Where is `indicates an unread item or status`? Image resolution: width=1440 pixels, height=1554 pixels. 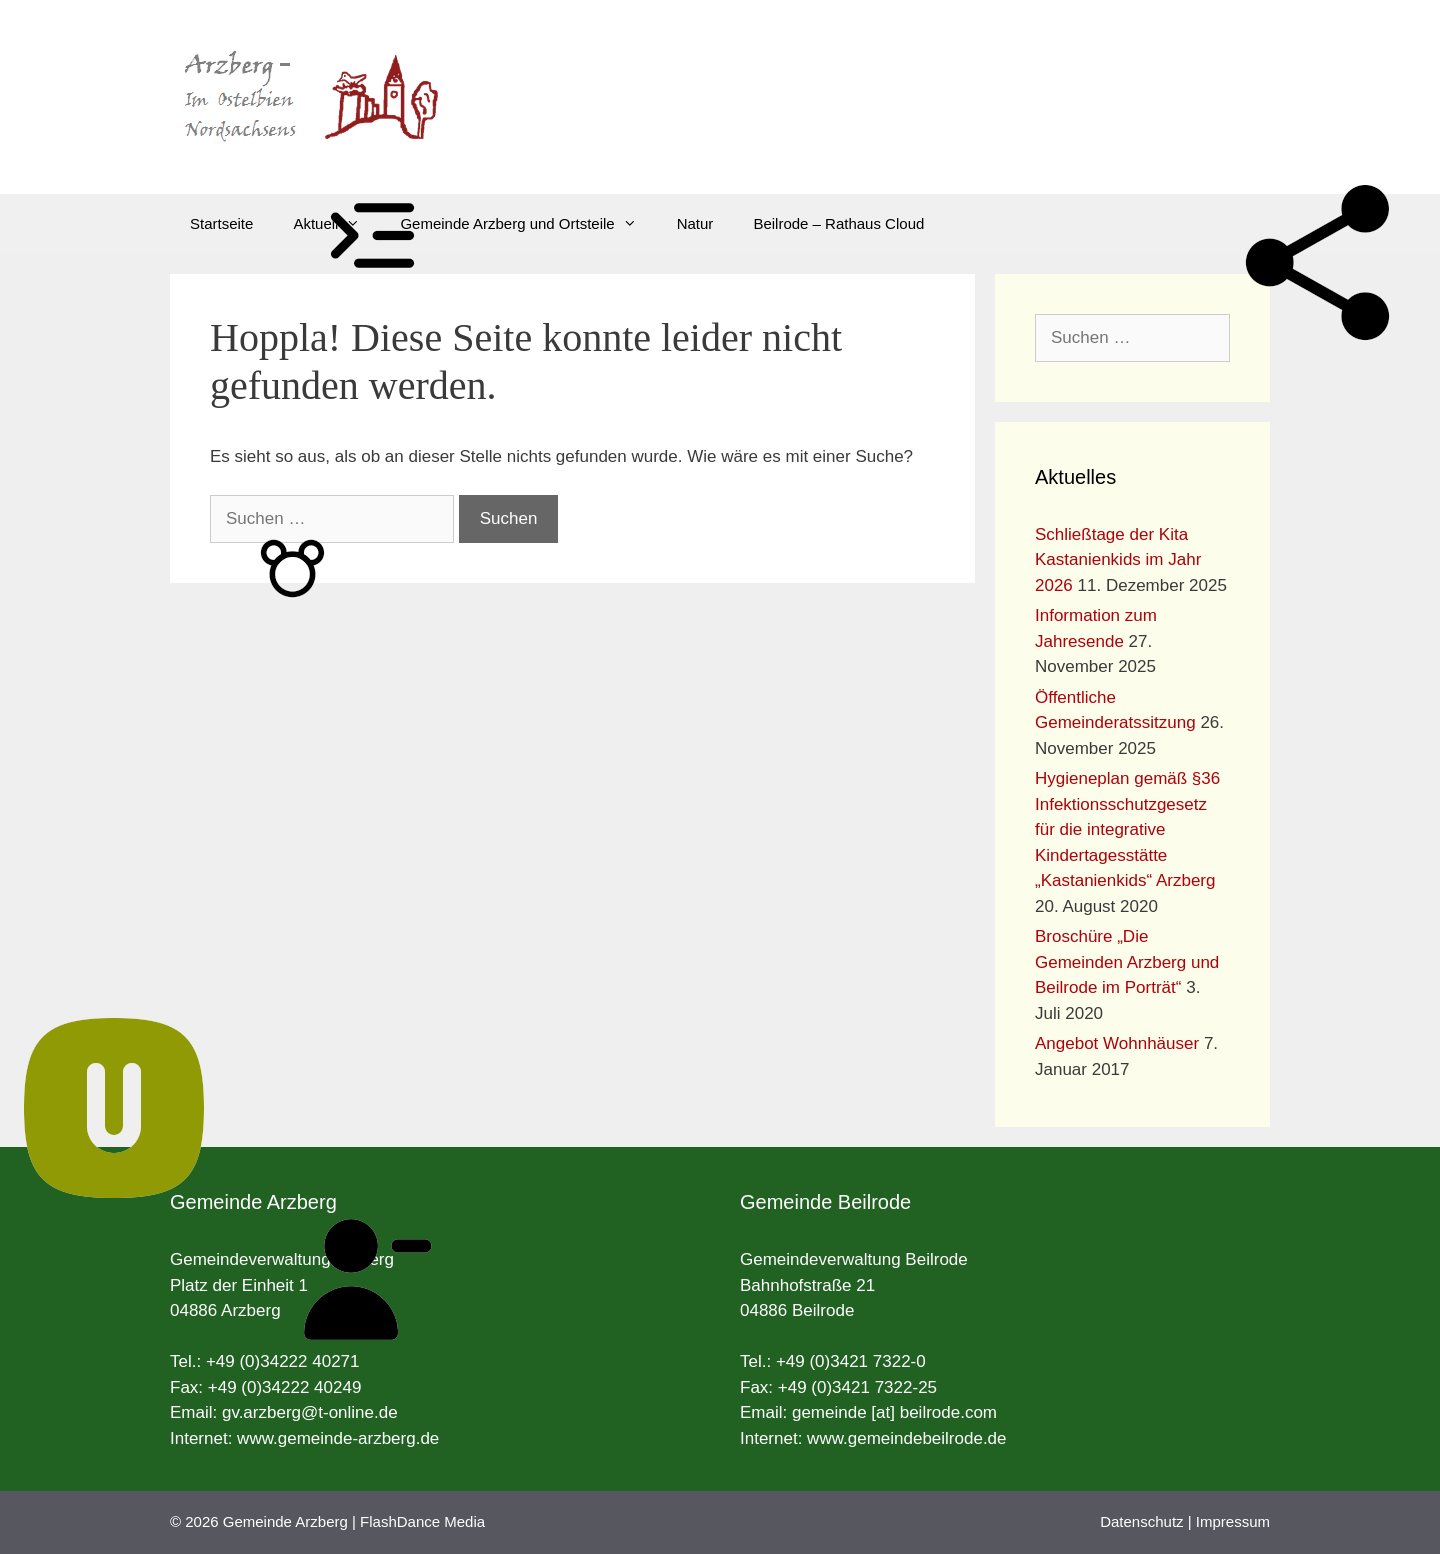
indicates an unread item or status is located at coordinates (114, 1108).